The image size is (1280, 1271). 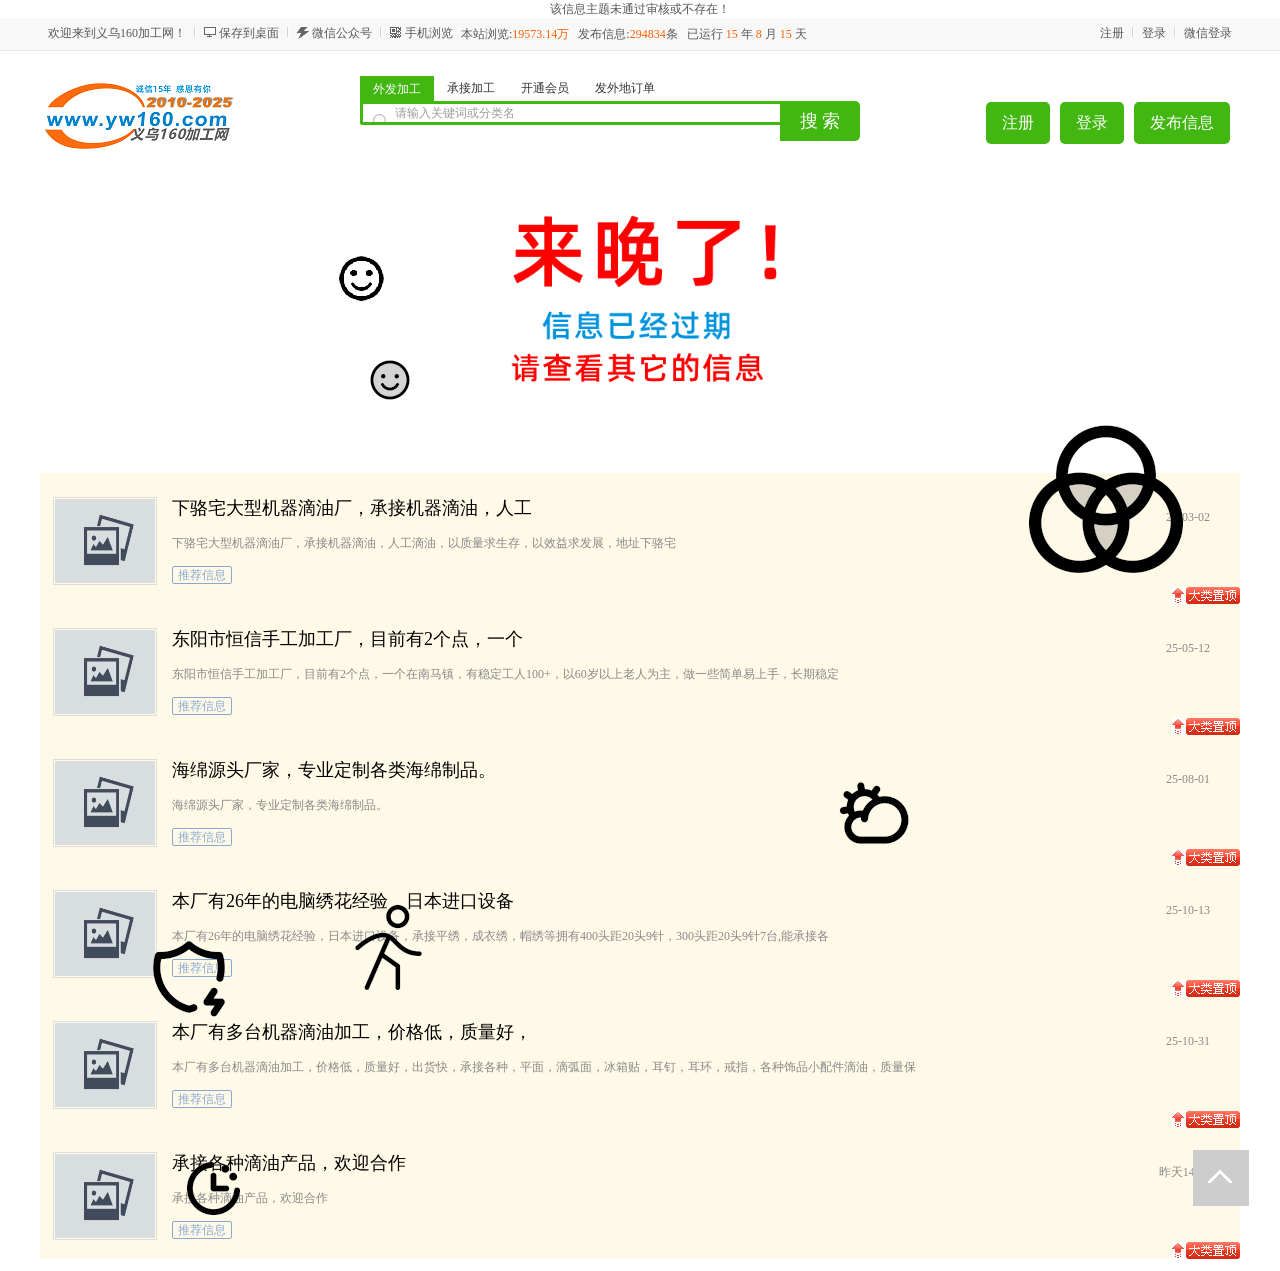 I want to click on enable power-saving security mode, so click(x=189, y=977).